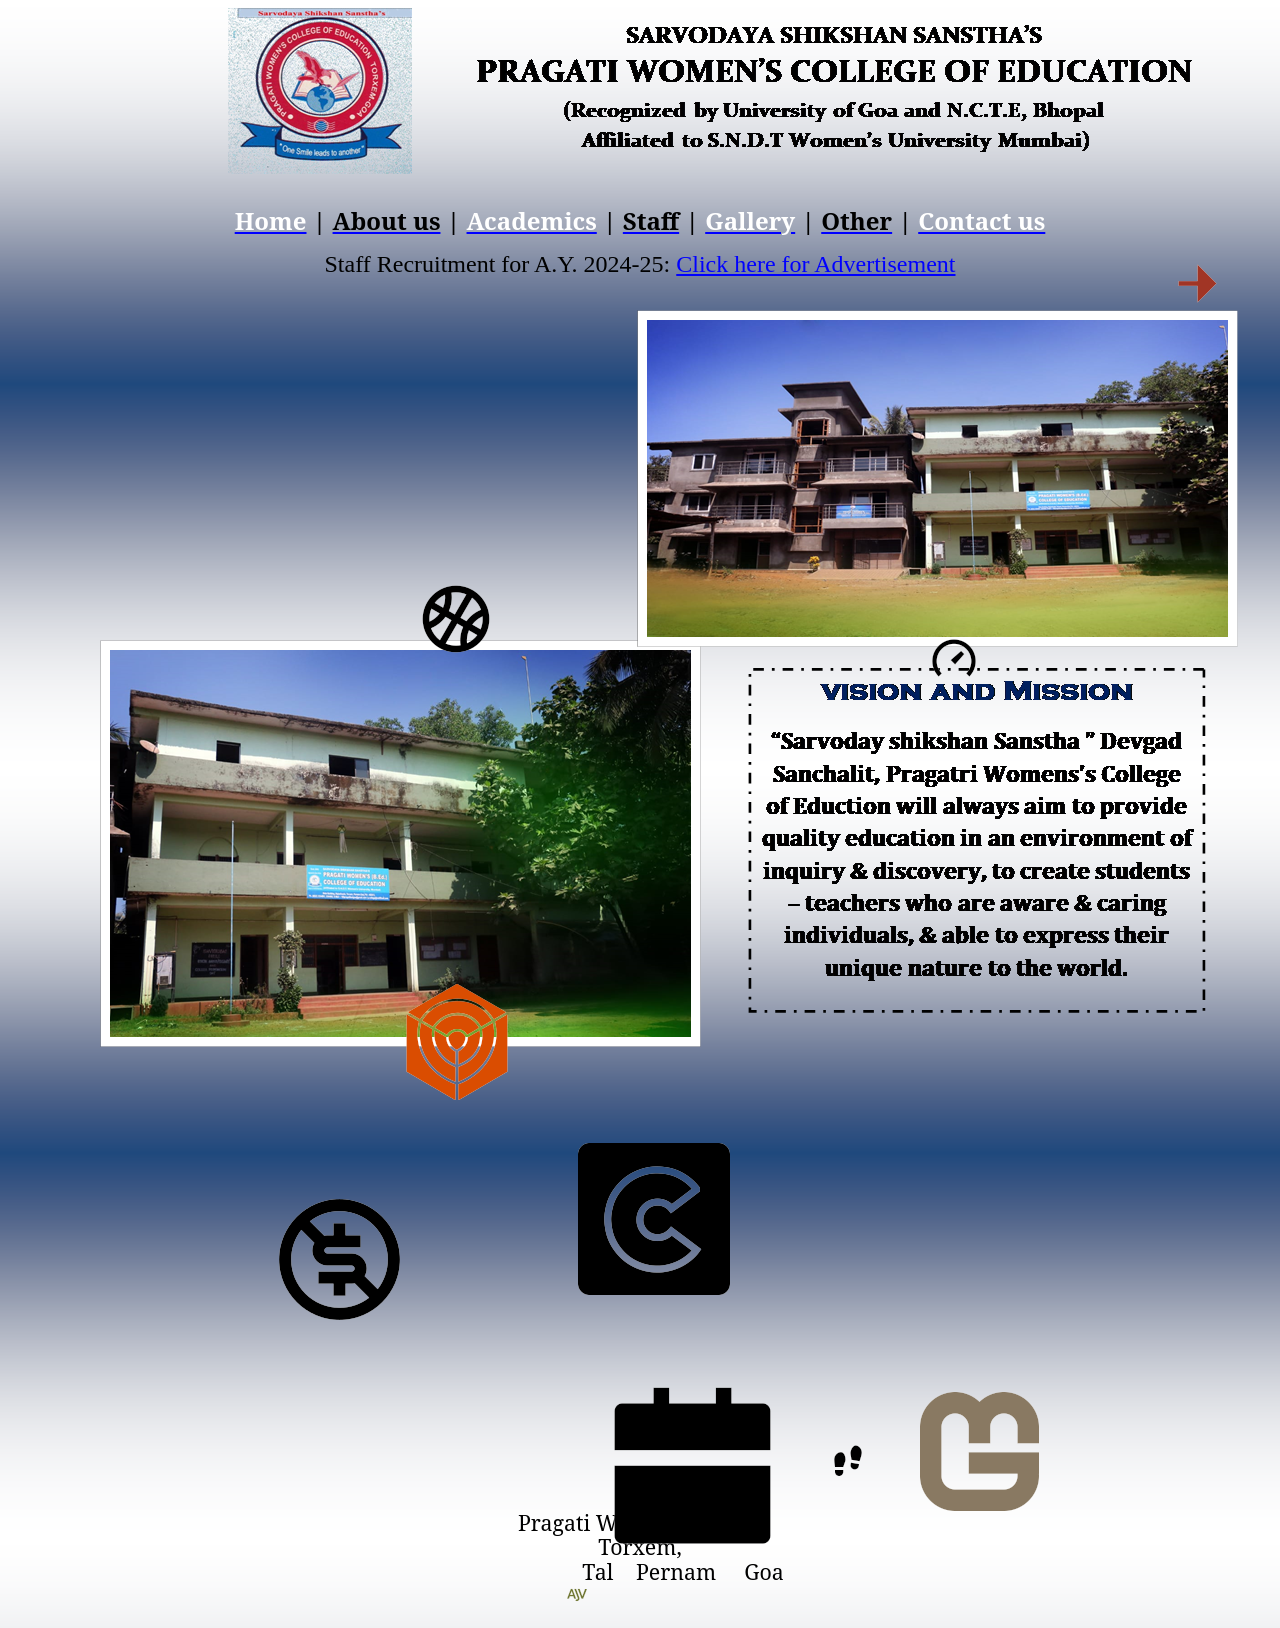 The image size is (1280, 1628). I want to click on view your walking route or path history, so click(847, 1461).